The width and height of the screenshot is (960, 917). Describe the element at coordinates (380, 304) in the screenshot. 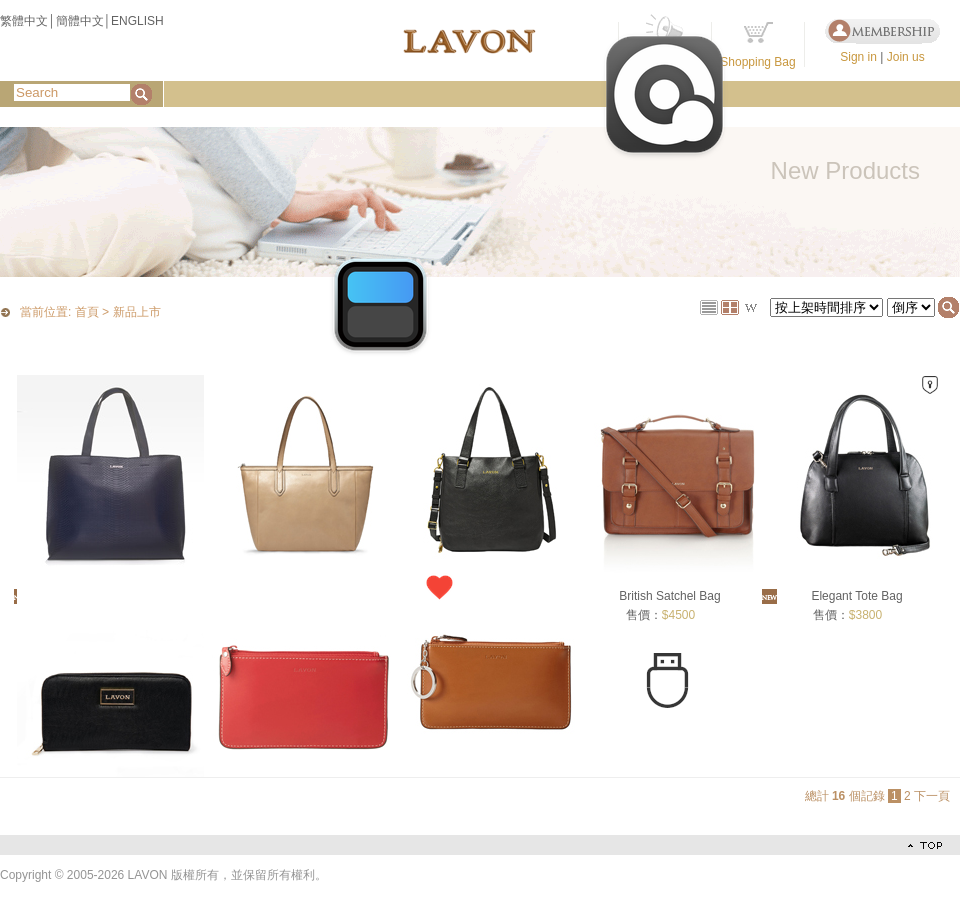

I see `open desktop activities preferences` at that location.